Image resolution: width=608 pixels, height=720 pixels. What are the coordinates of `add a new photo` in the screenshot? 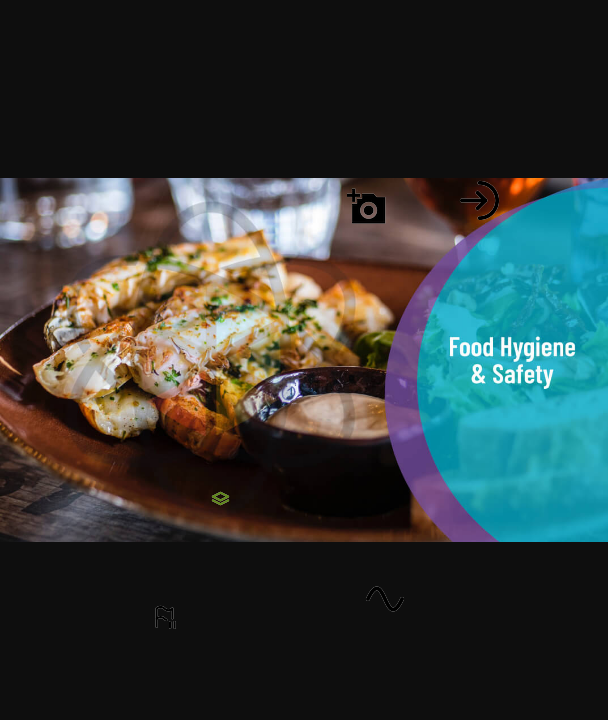 It's located at (367, 207).